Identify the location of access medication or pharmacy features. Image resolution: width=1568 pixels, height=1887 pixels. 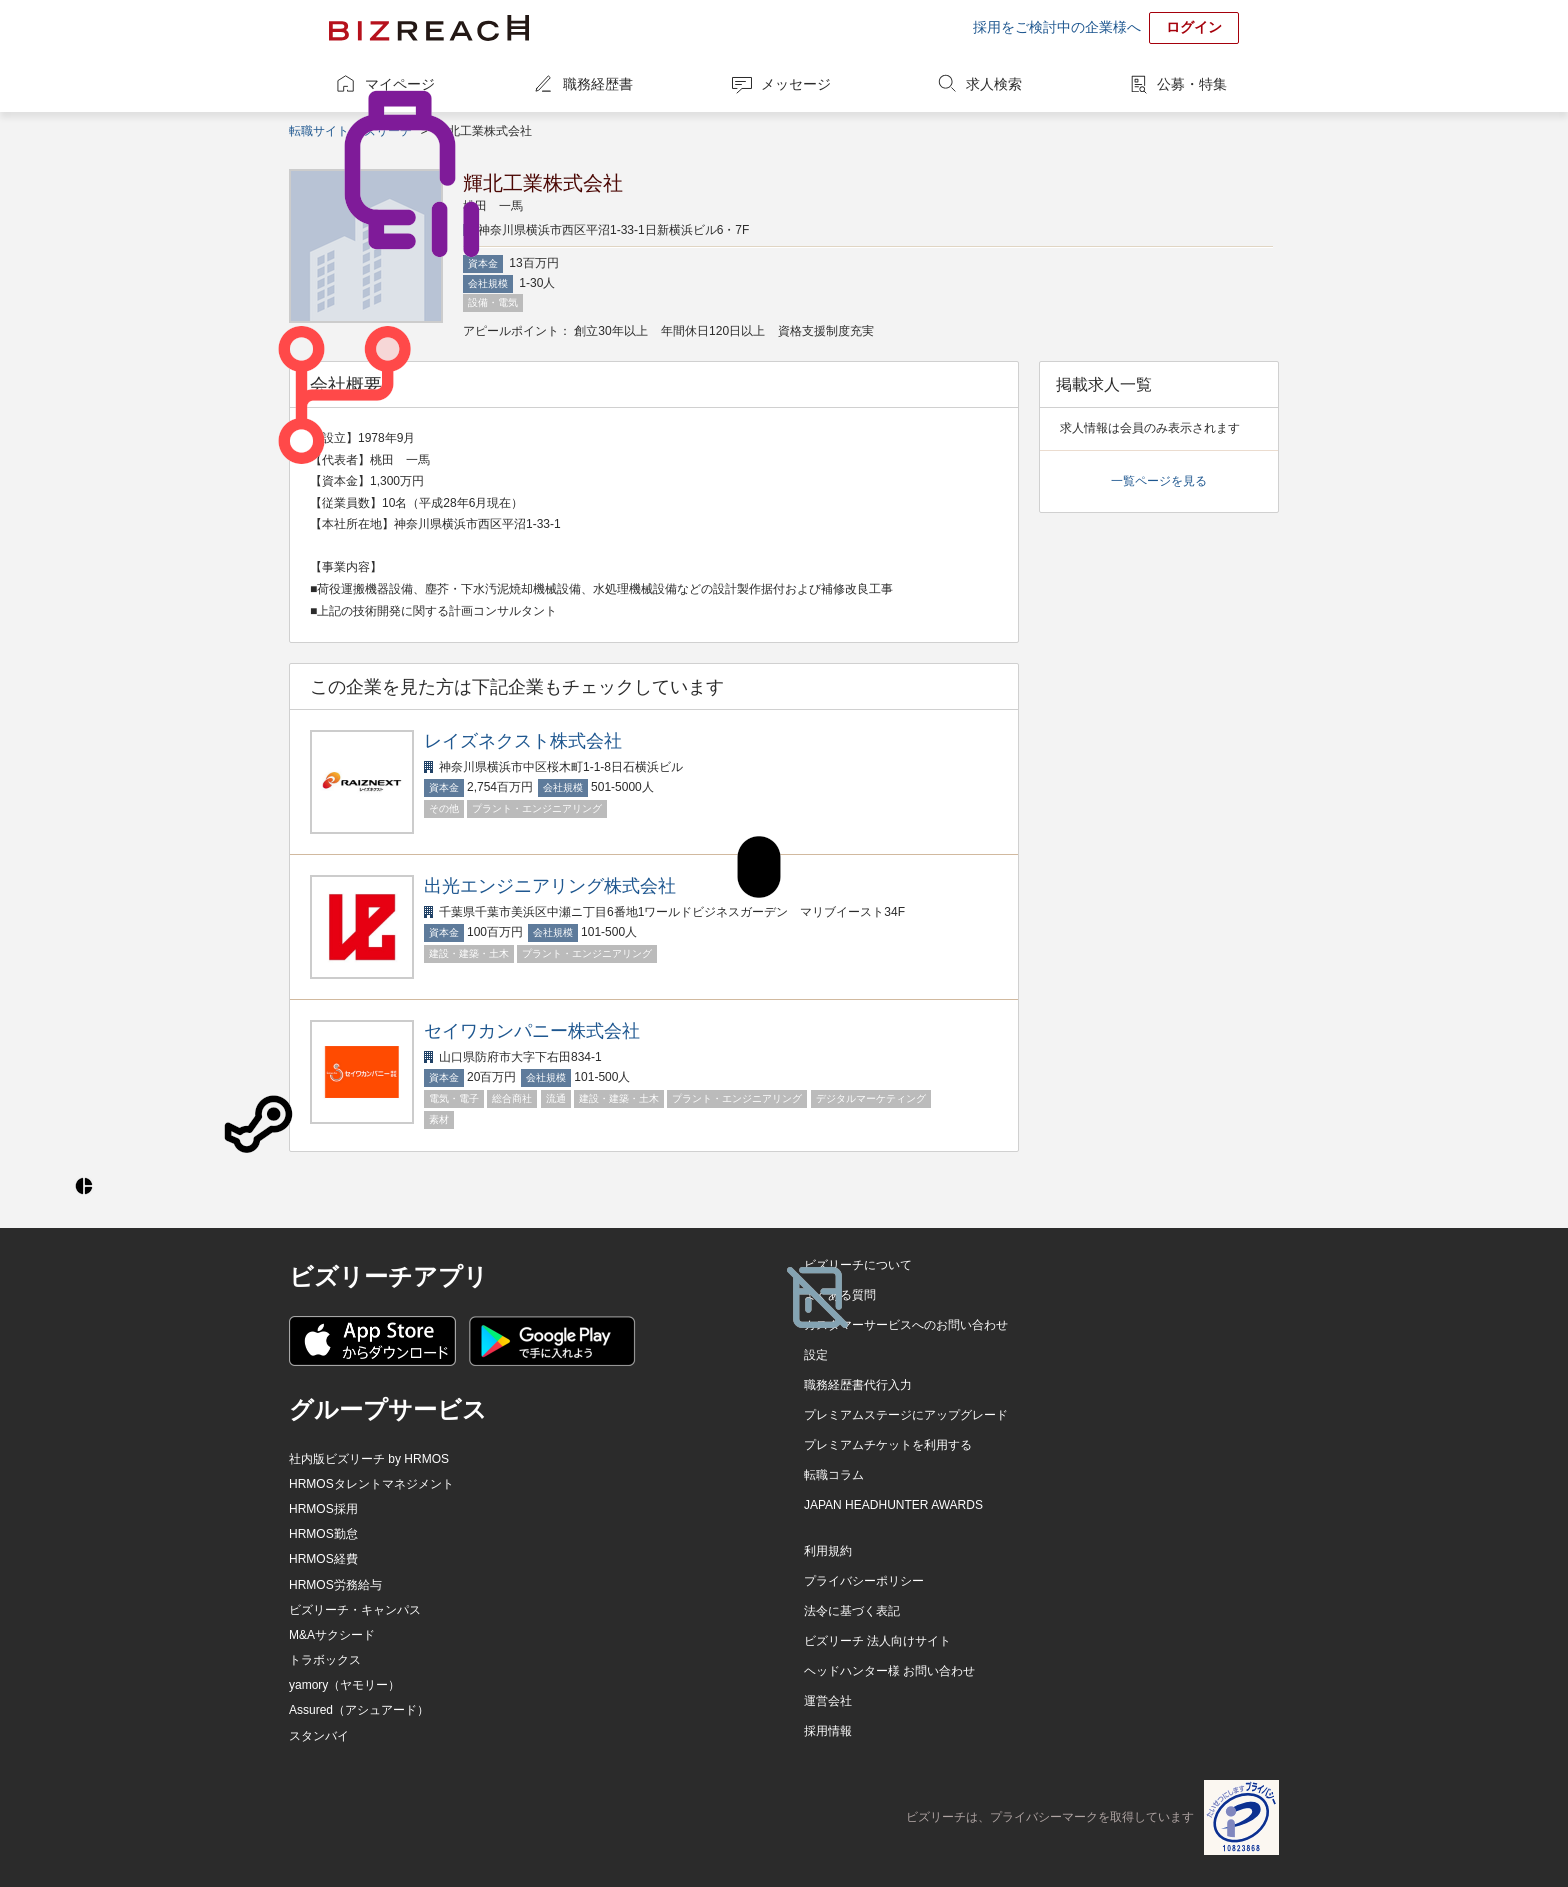
(759, 867).